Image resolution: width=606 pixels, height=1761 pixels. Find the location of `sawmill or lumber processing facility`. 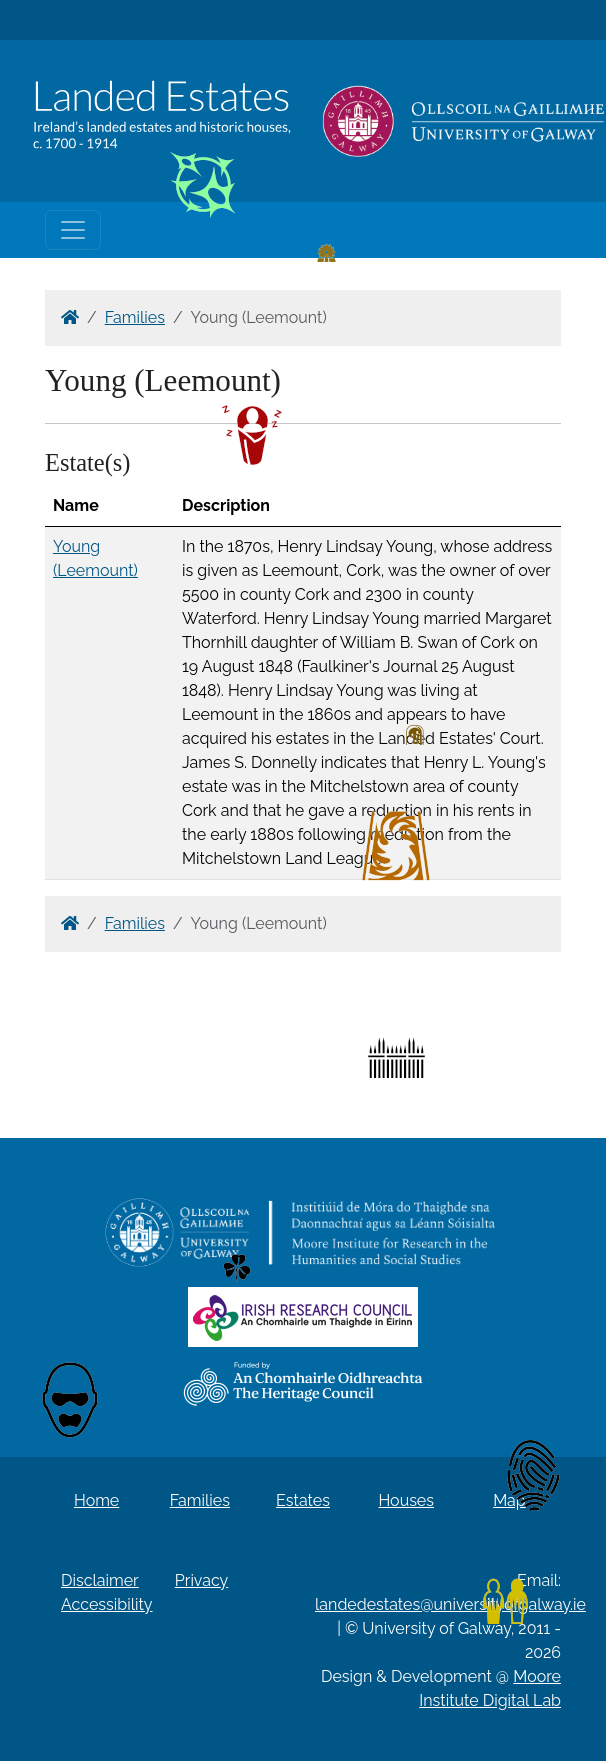

sawmill or lumber processing facility is located at coordinates (326, 252).